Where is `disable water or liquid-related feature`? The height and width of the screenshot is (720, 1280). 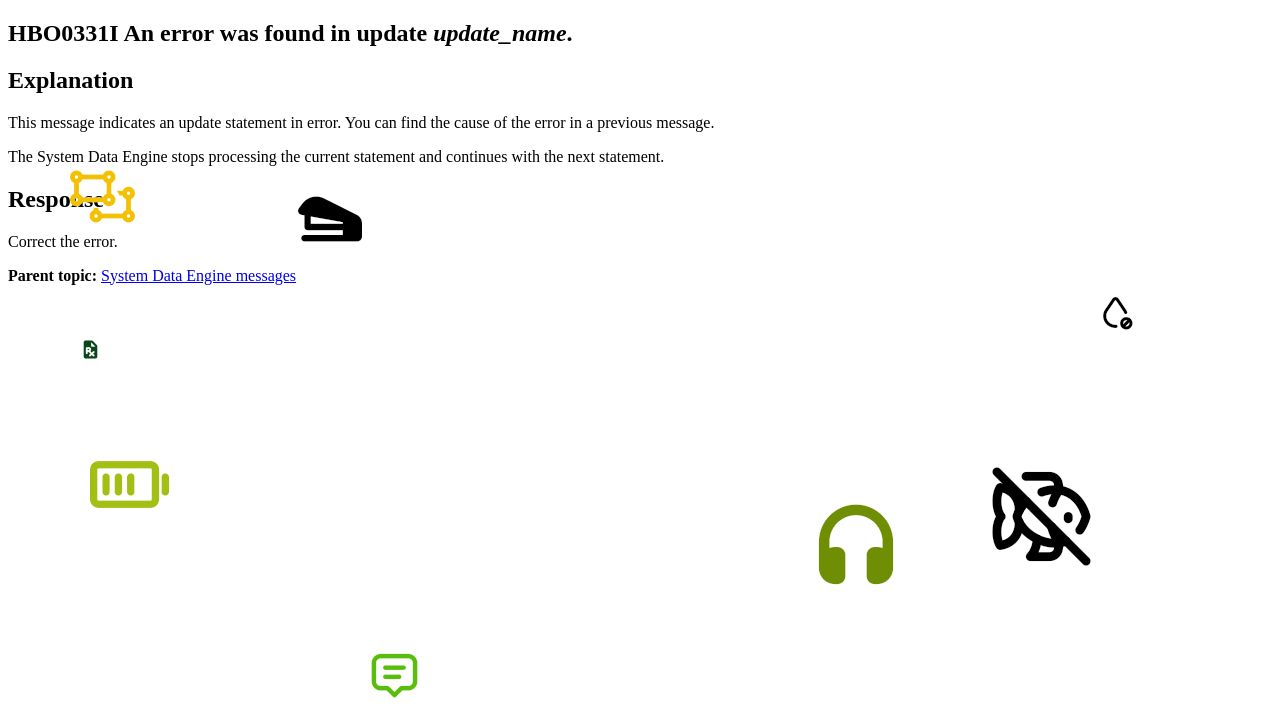
disable water or liquid-related feature is located at coordinates (1115, 312).